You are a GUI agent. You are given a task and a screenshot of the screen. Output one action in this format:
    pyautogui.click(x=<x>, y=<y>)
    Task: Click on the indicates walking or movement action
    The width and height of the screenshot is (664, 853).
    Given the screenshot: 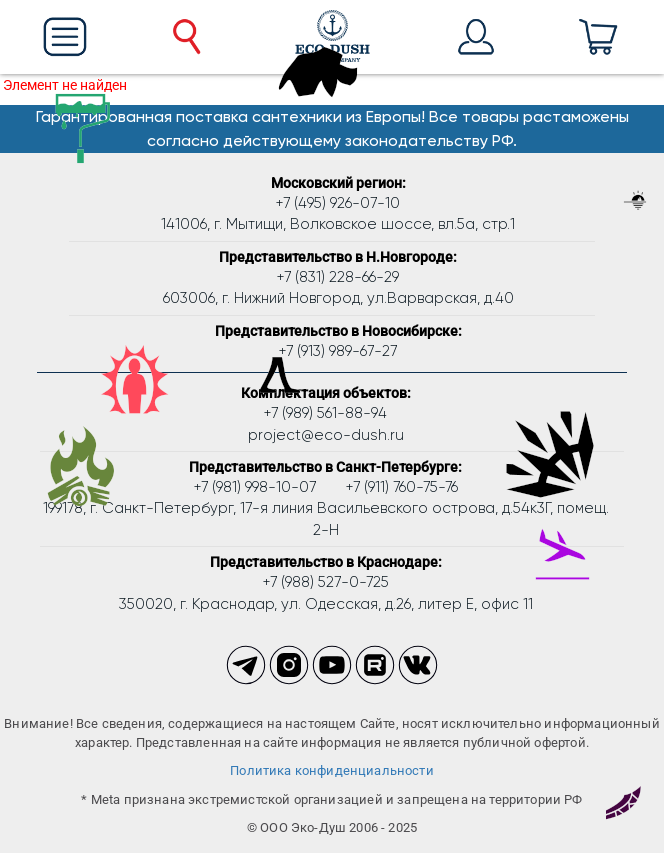 What is the action you would take?
    pyautogui.click(x=280, y=375)
    